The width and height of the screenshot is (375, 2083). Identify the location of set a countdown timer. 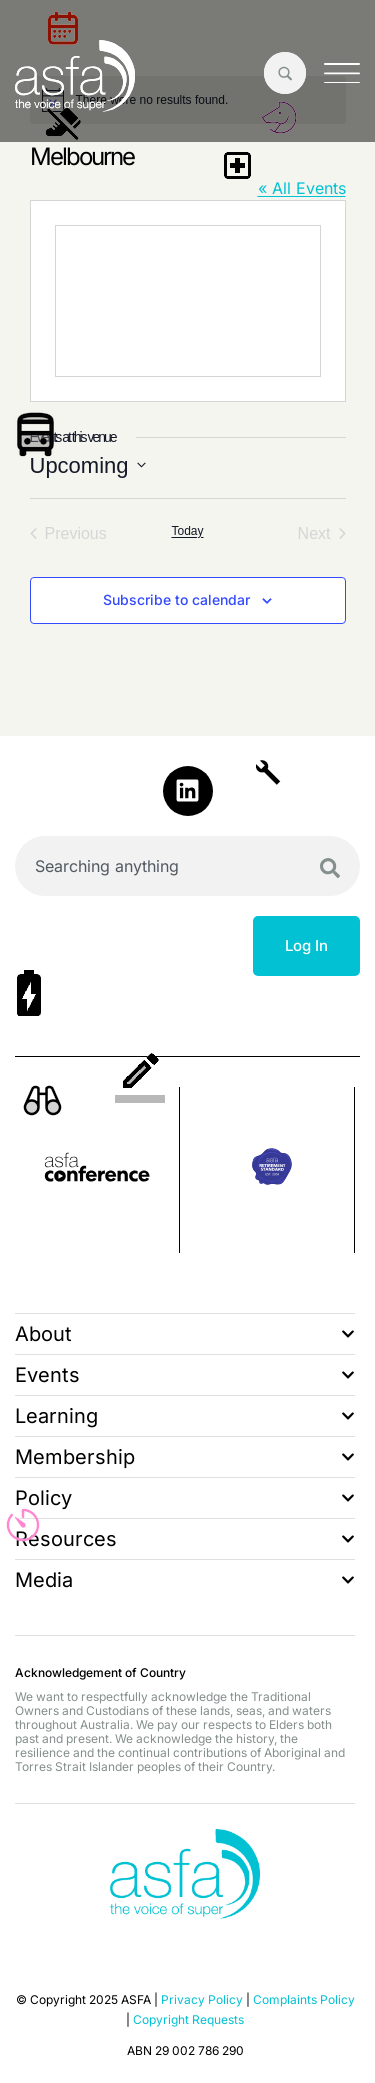
(23, 1525).